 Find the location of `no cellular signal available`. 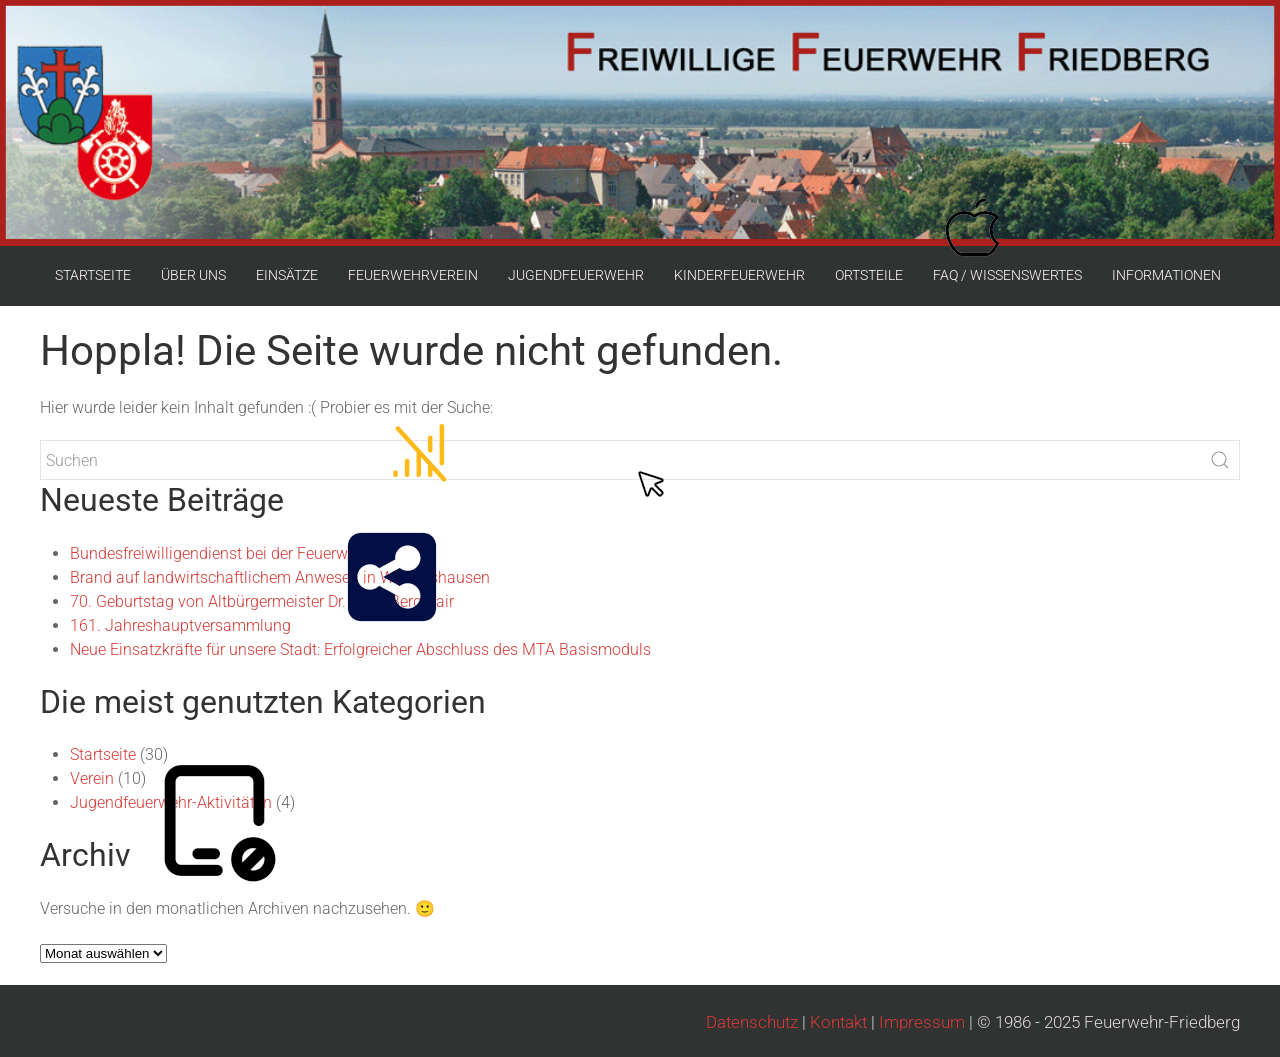

no cellular signal available is located at coordinates (421, 454).